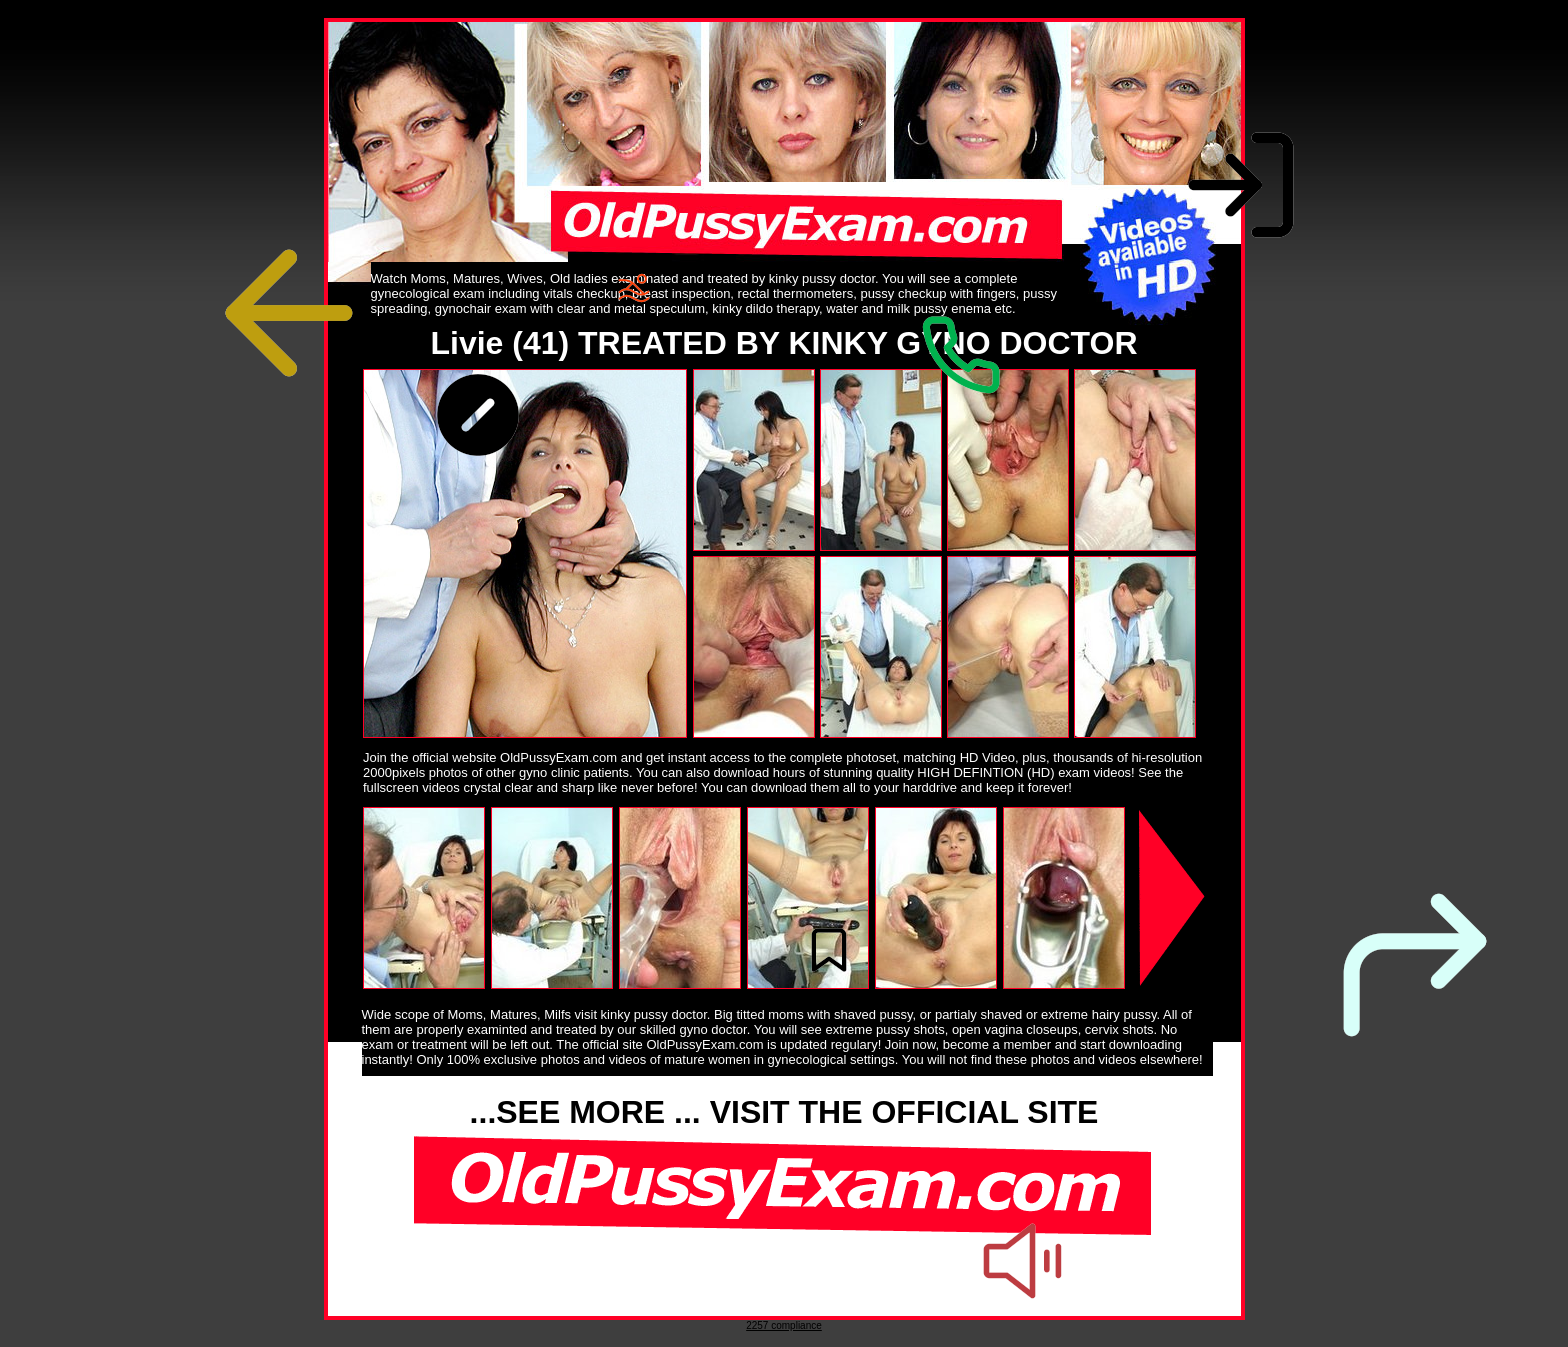  I want to click on indicates a blocked or prohibited action, so click(478, 415).